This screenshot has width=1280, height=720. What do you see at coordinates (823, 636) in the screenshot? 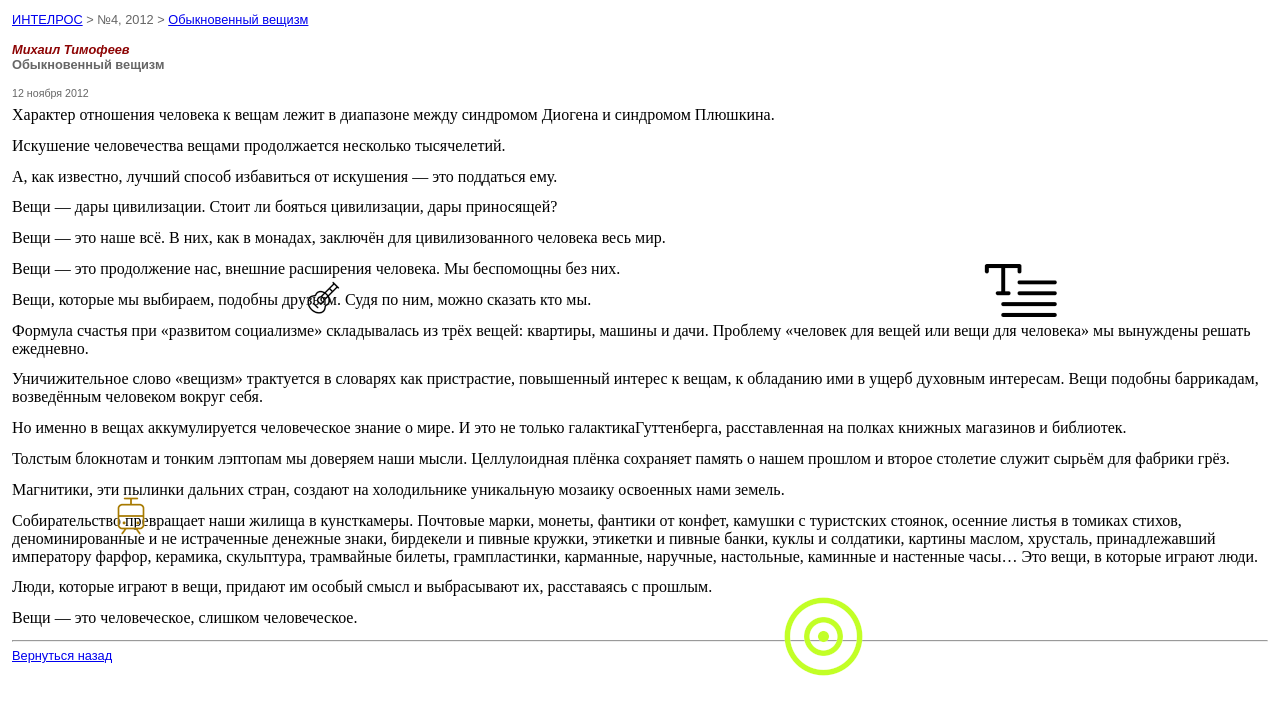
I see `play or access media library` at bounding box center [823, 636].